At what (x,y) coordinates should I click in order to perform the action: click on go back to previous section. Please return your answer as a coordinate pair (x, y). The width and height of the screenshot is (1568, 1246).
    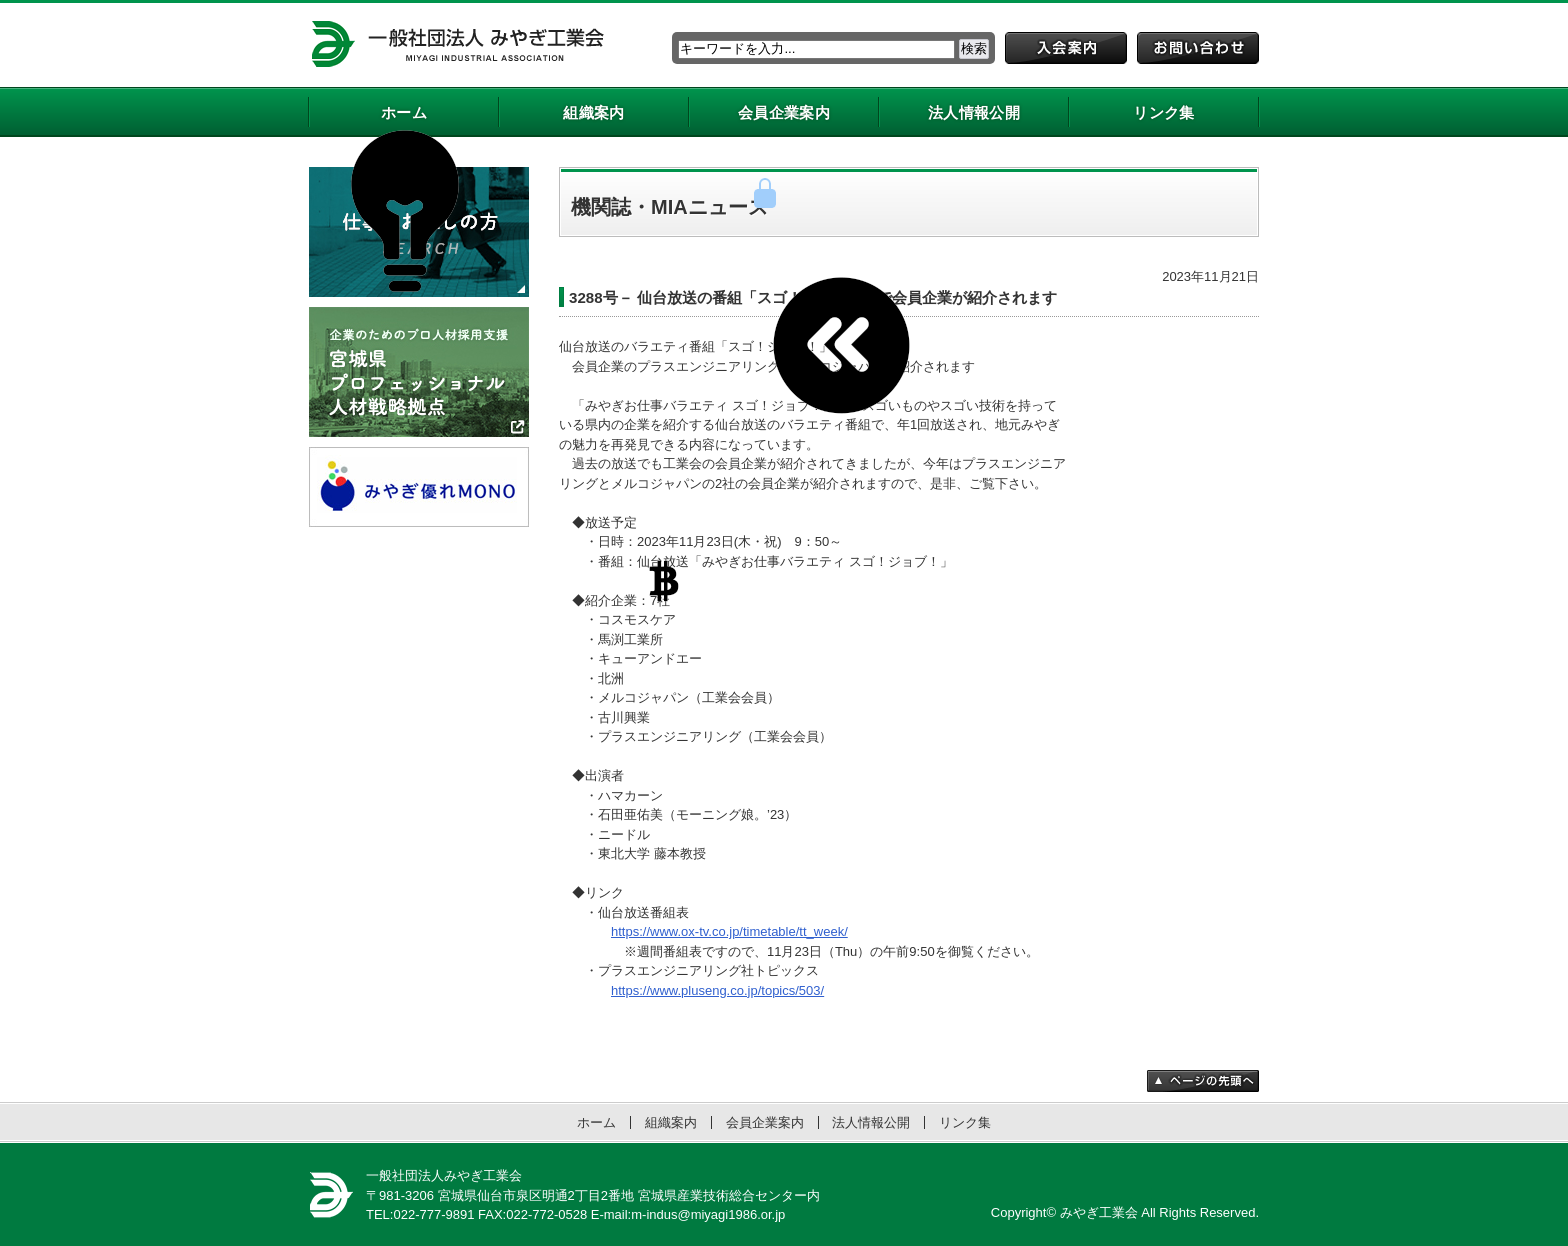
    Looking at the image, I should click on (841, 344).